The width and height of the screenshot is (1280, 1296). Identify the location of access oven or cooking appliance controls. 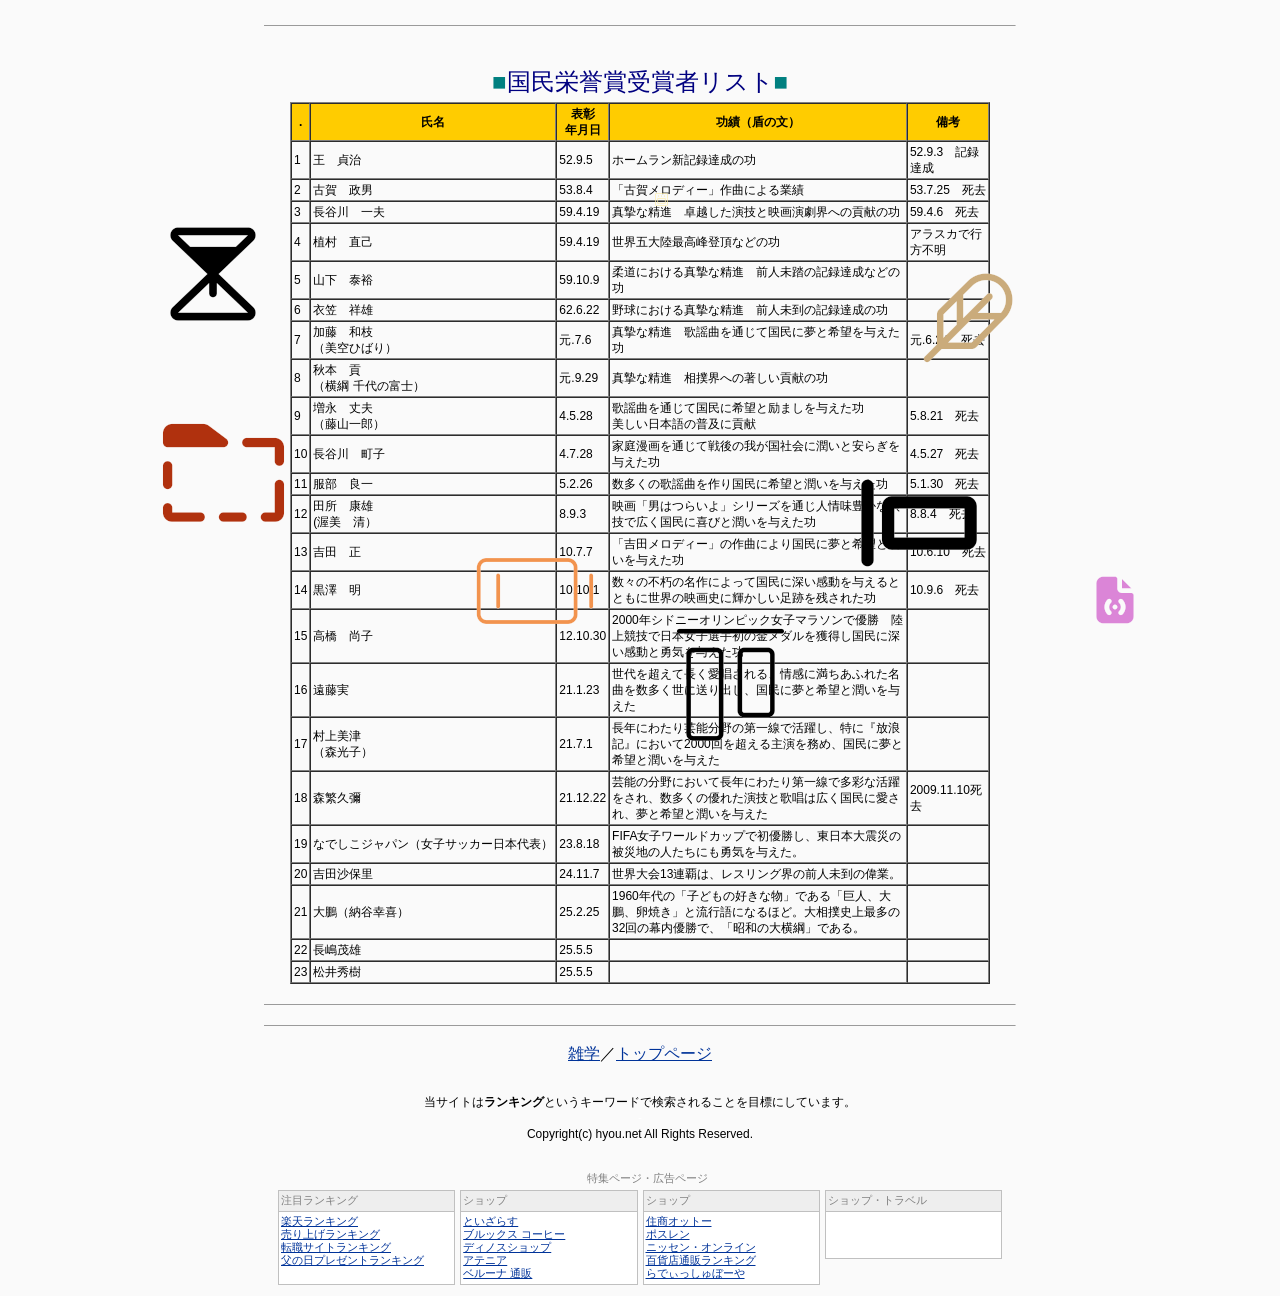
(661, 199).